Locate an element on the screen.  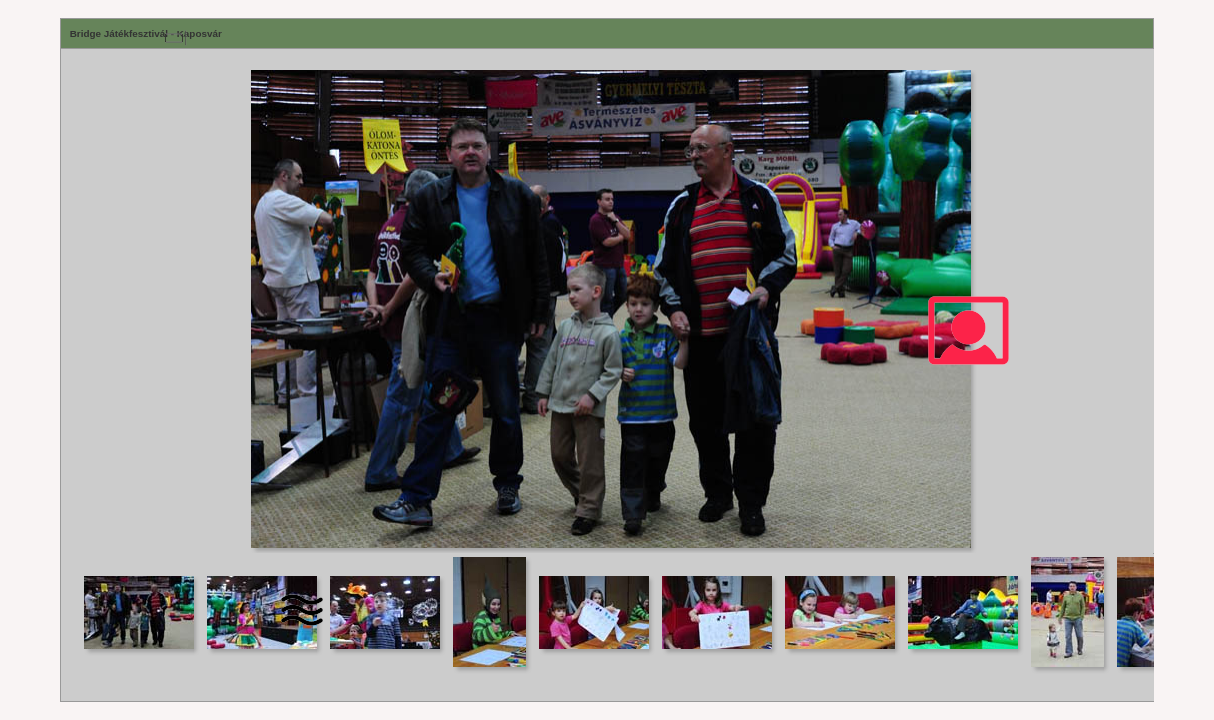
align content to the right is located at coordinates (176, 38).